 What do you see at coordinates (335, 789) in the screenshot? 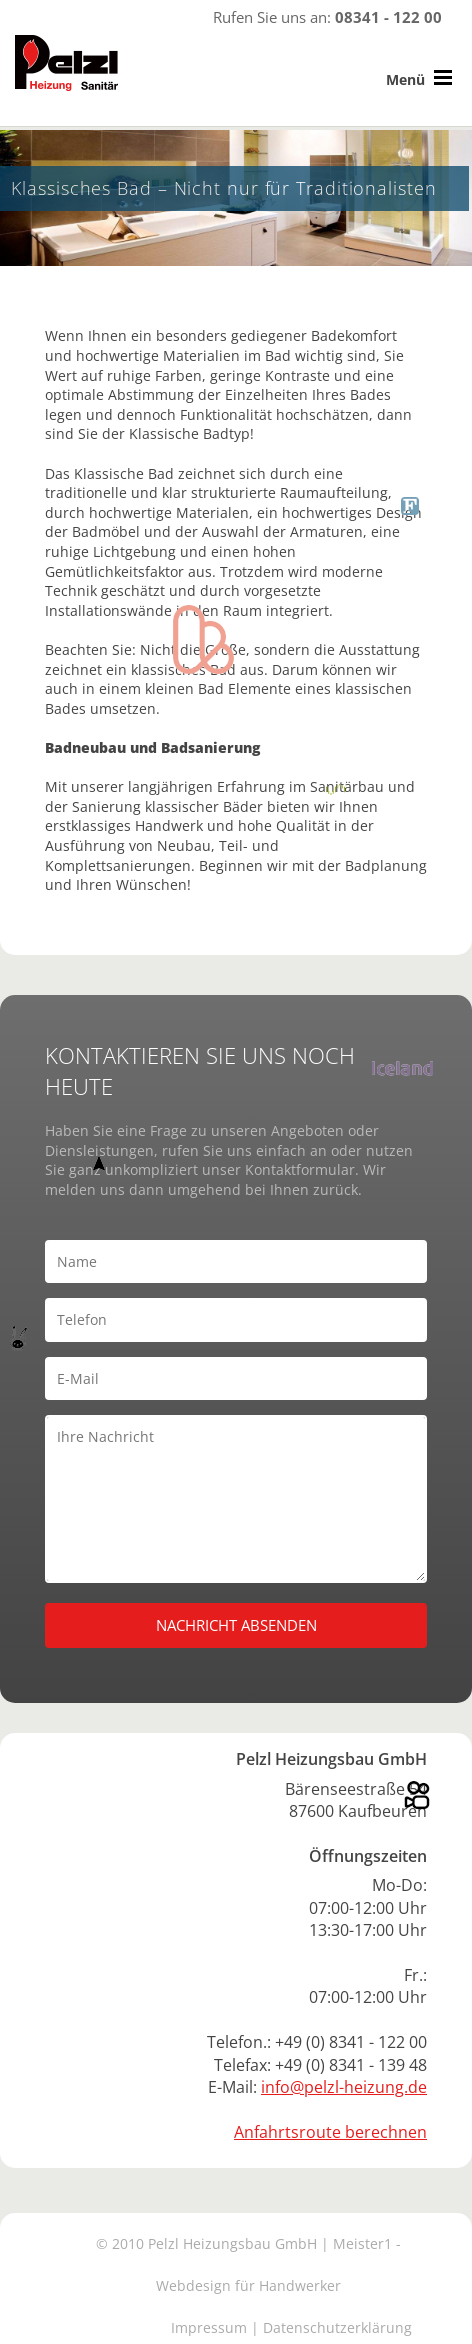
I see `unraid server management application` at bounding box center [335, 789].